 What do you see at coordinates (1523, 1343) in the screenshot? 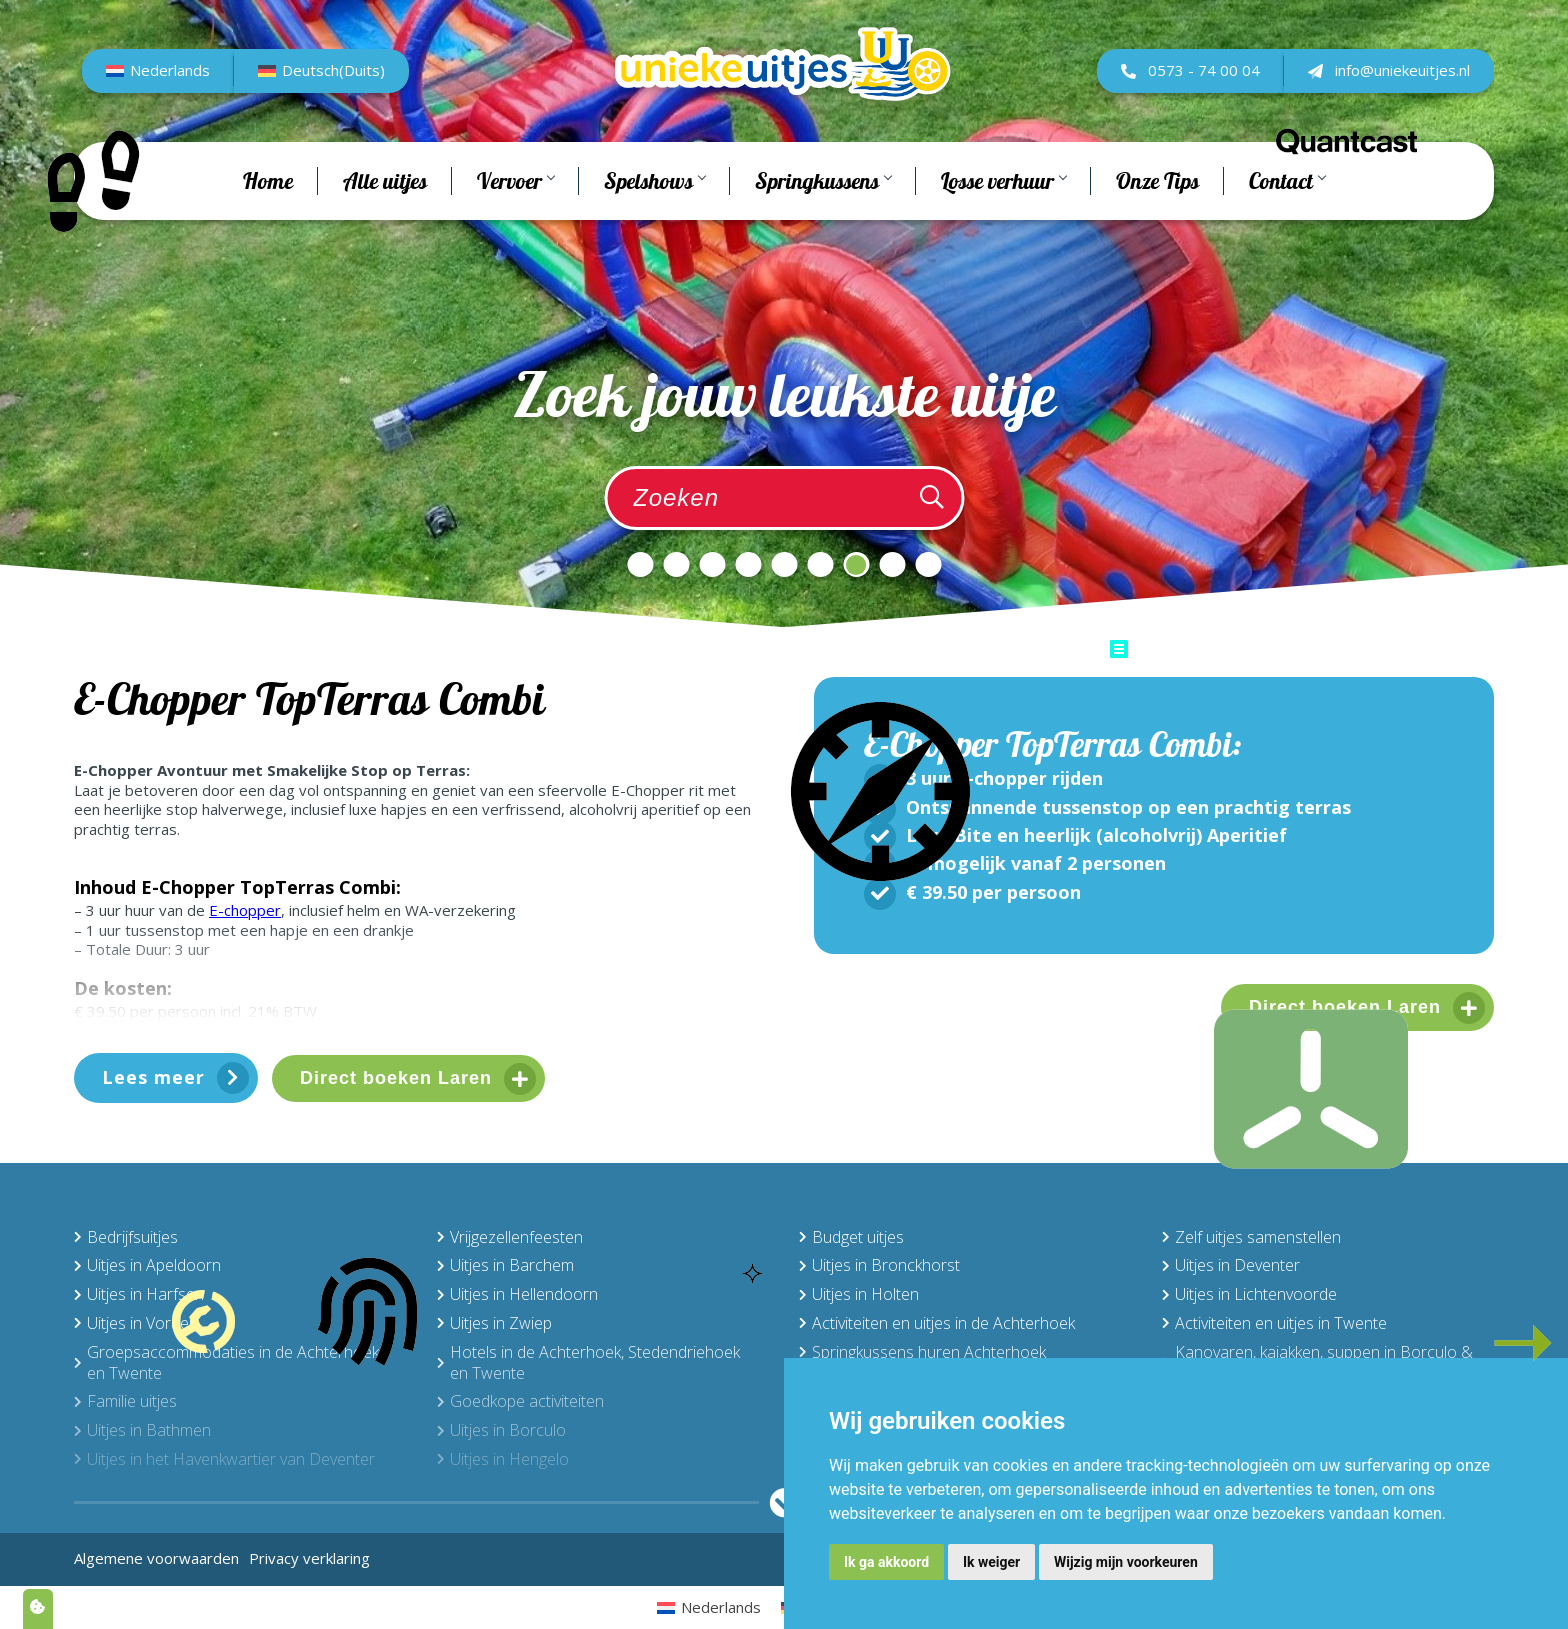
I see `navigate to the next step or page` at bounding box center [1523, 1343].